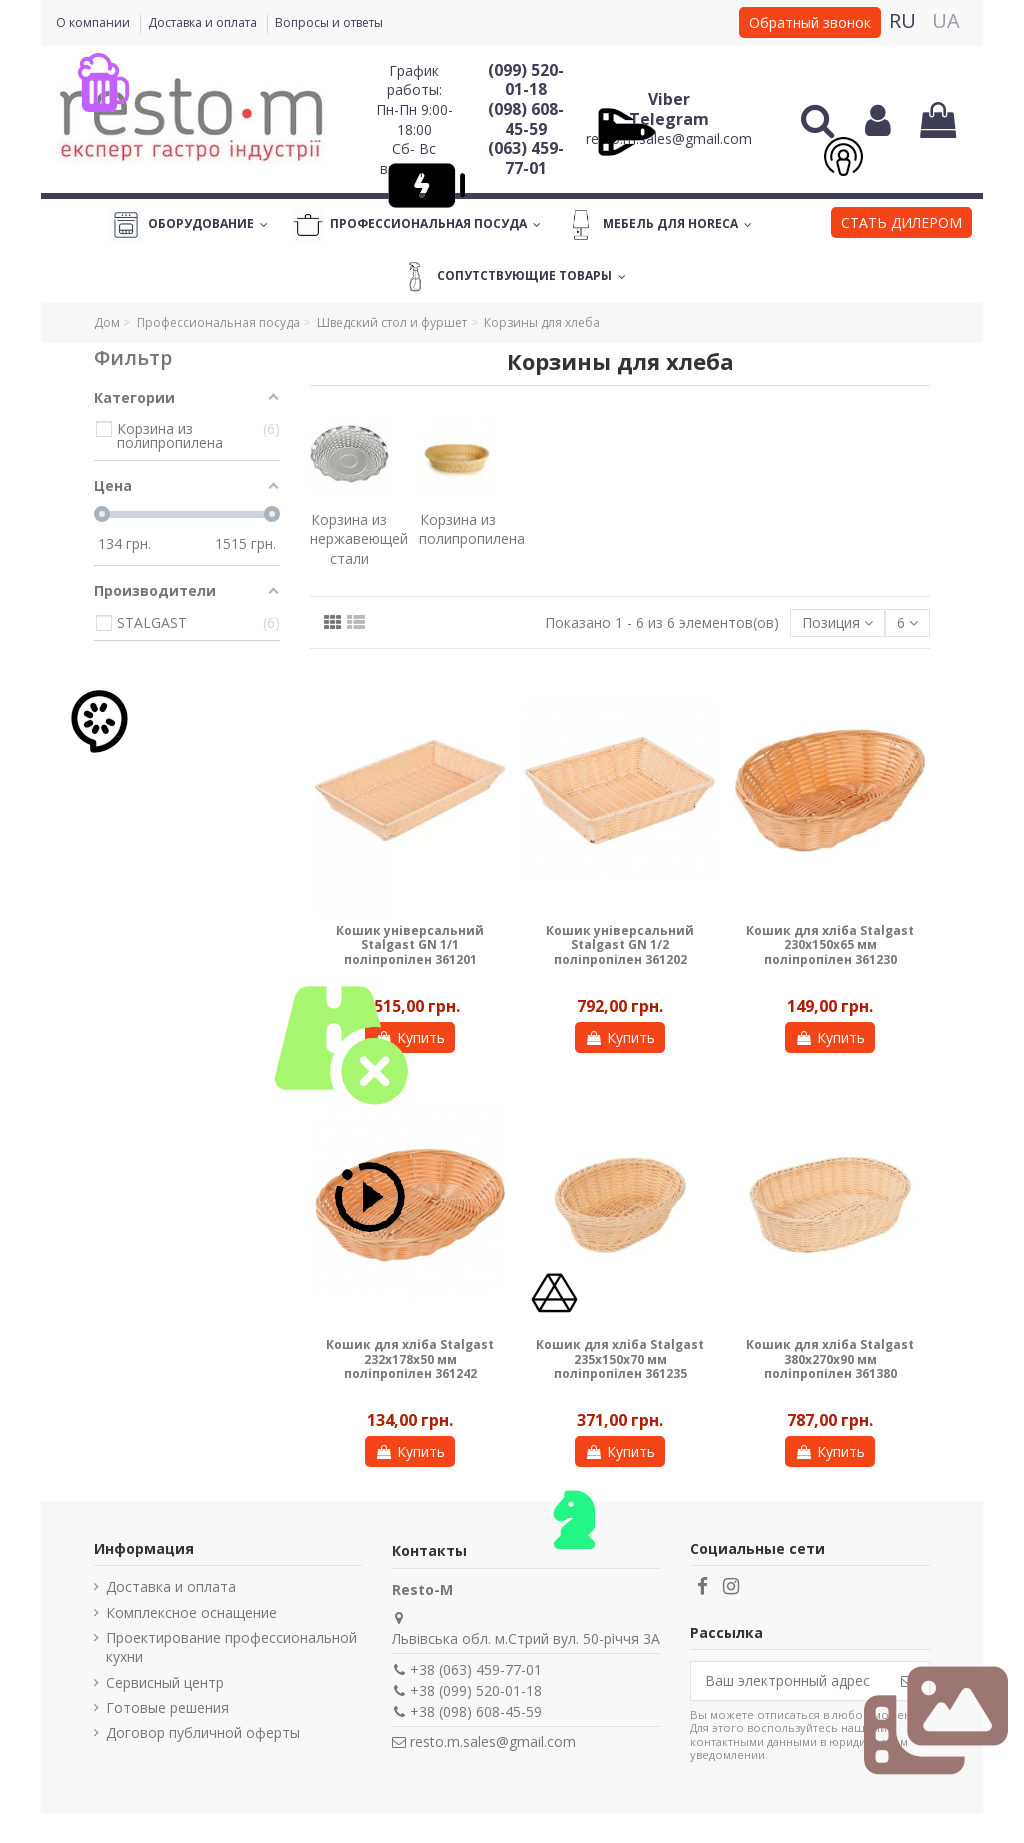 This screenshot has width=1024, height=1843. What do you see at coordinates (936, 1724) in the screenshot?
I see `access photo and video gallery` at bounding box center [936, 1724].